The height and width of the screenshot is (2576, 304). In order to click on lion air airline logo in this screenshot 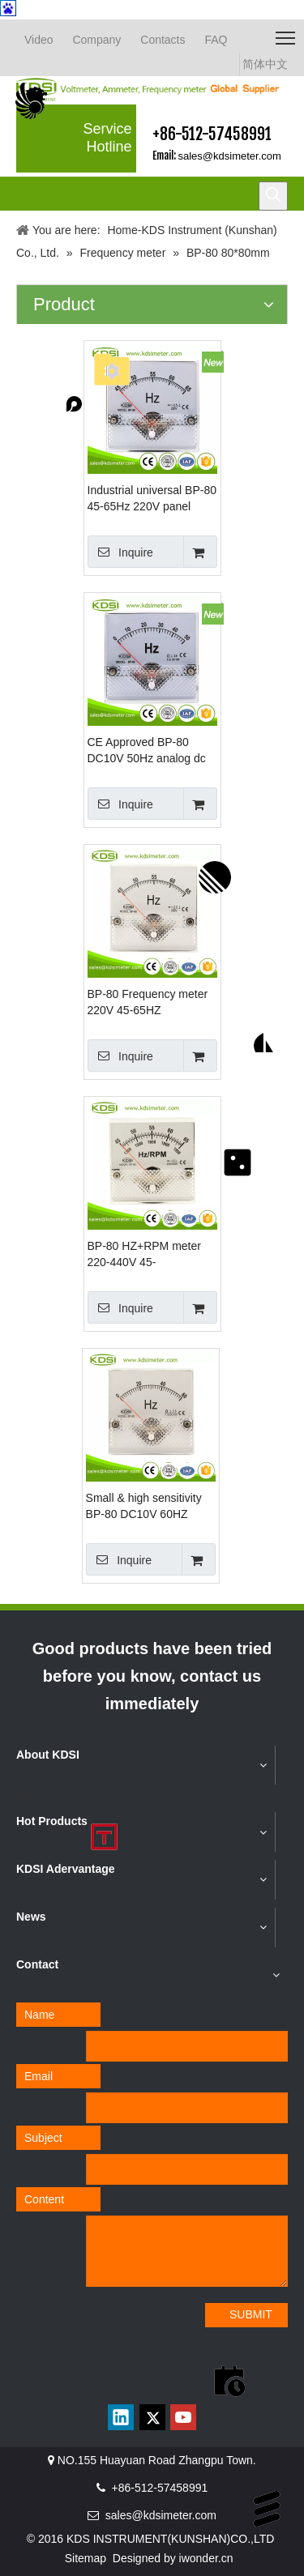, I will do `click(31, 100)`.